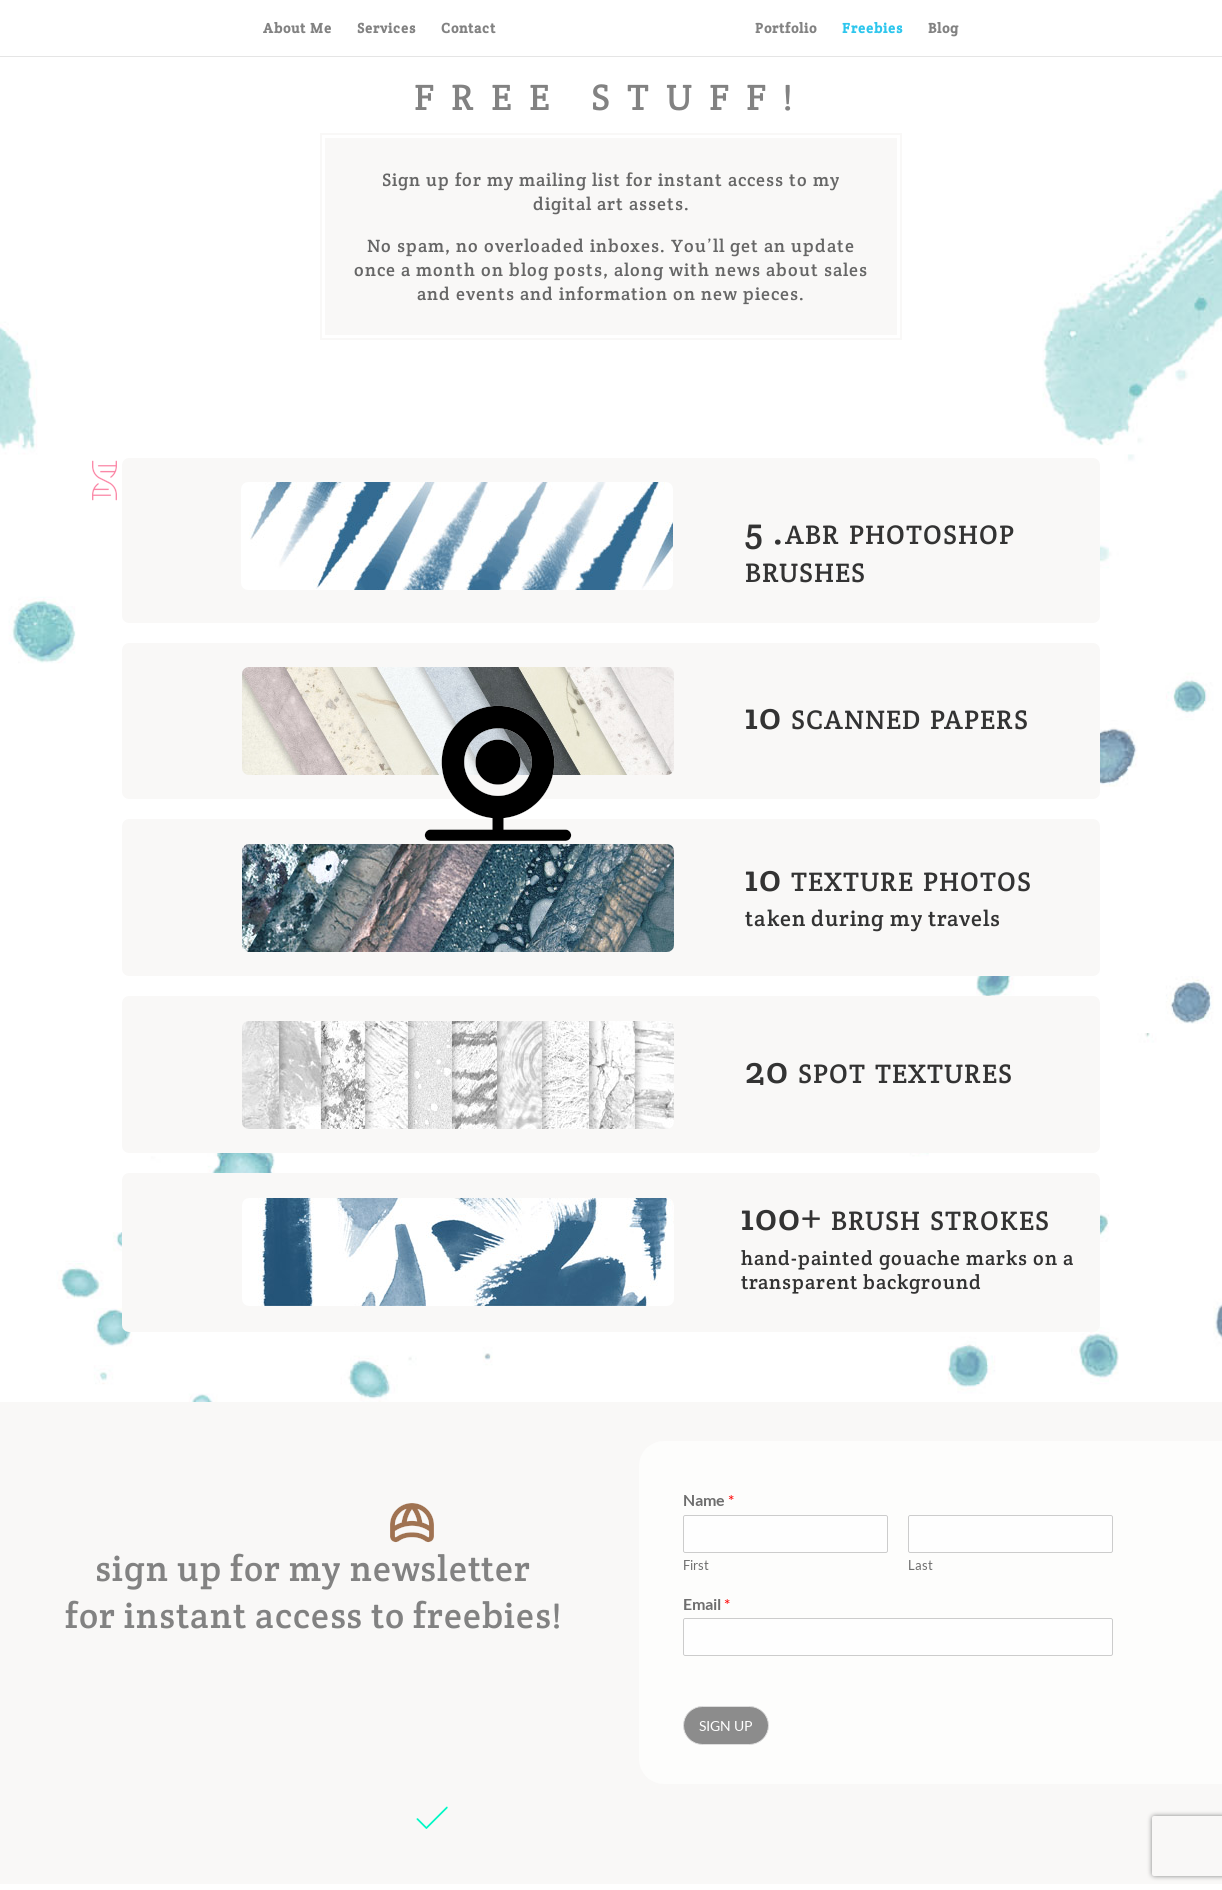  Describe the element at coordinates (104, 480) in the screenshot. I see `access genetic or DNA-related information` at that location.